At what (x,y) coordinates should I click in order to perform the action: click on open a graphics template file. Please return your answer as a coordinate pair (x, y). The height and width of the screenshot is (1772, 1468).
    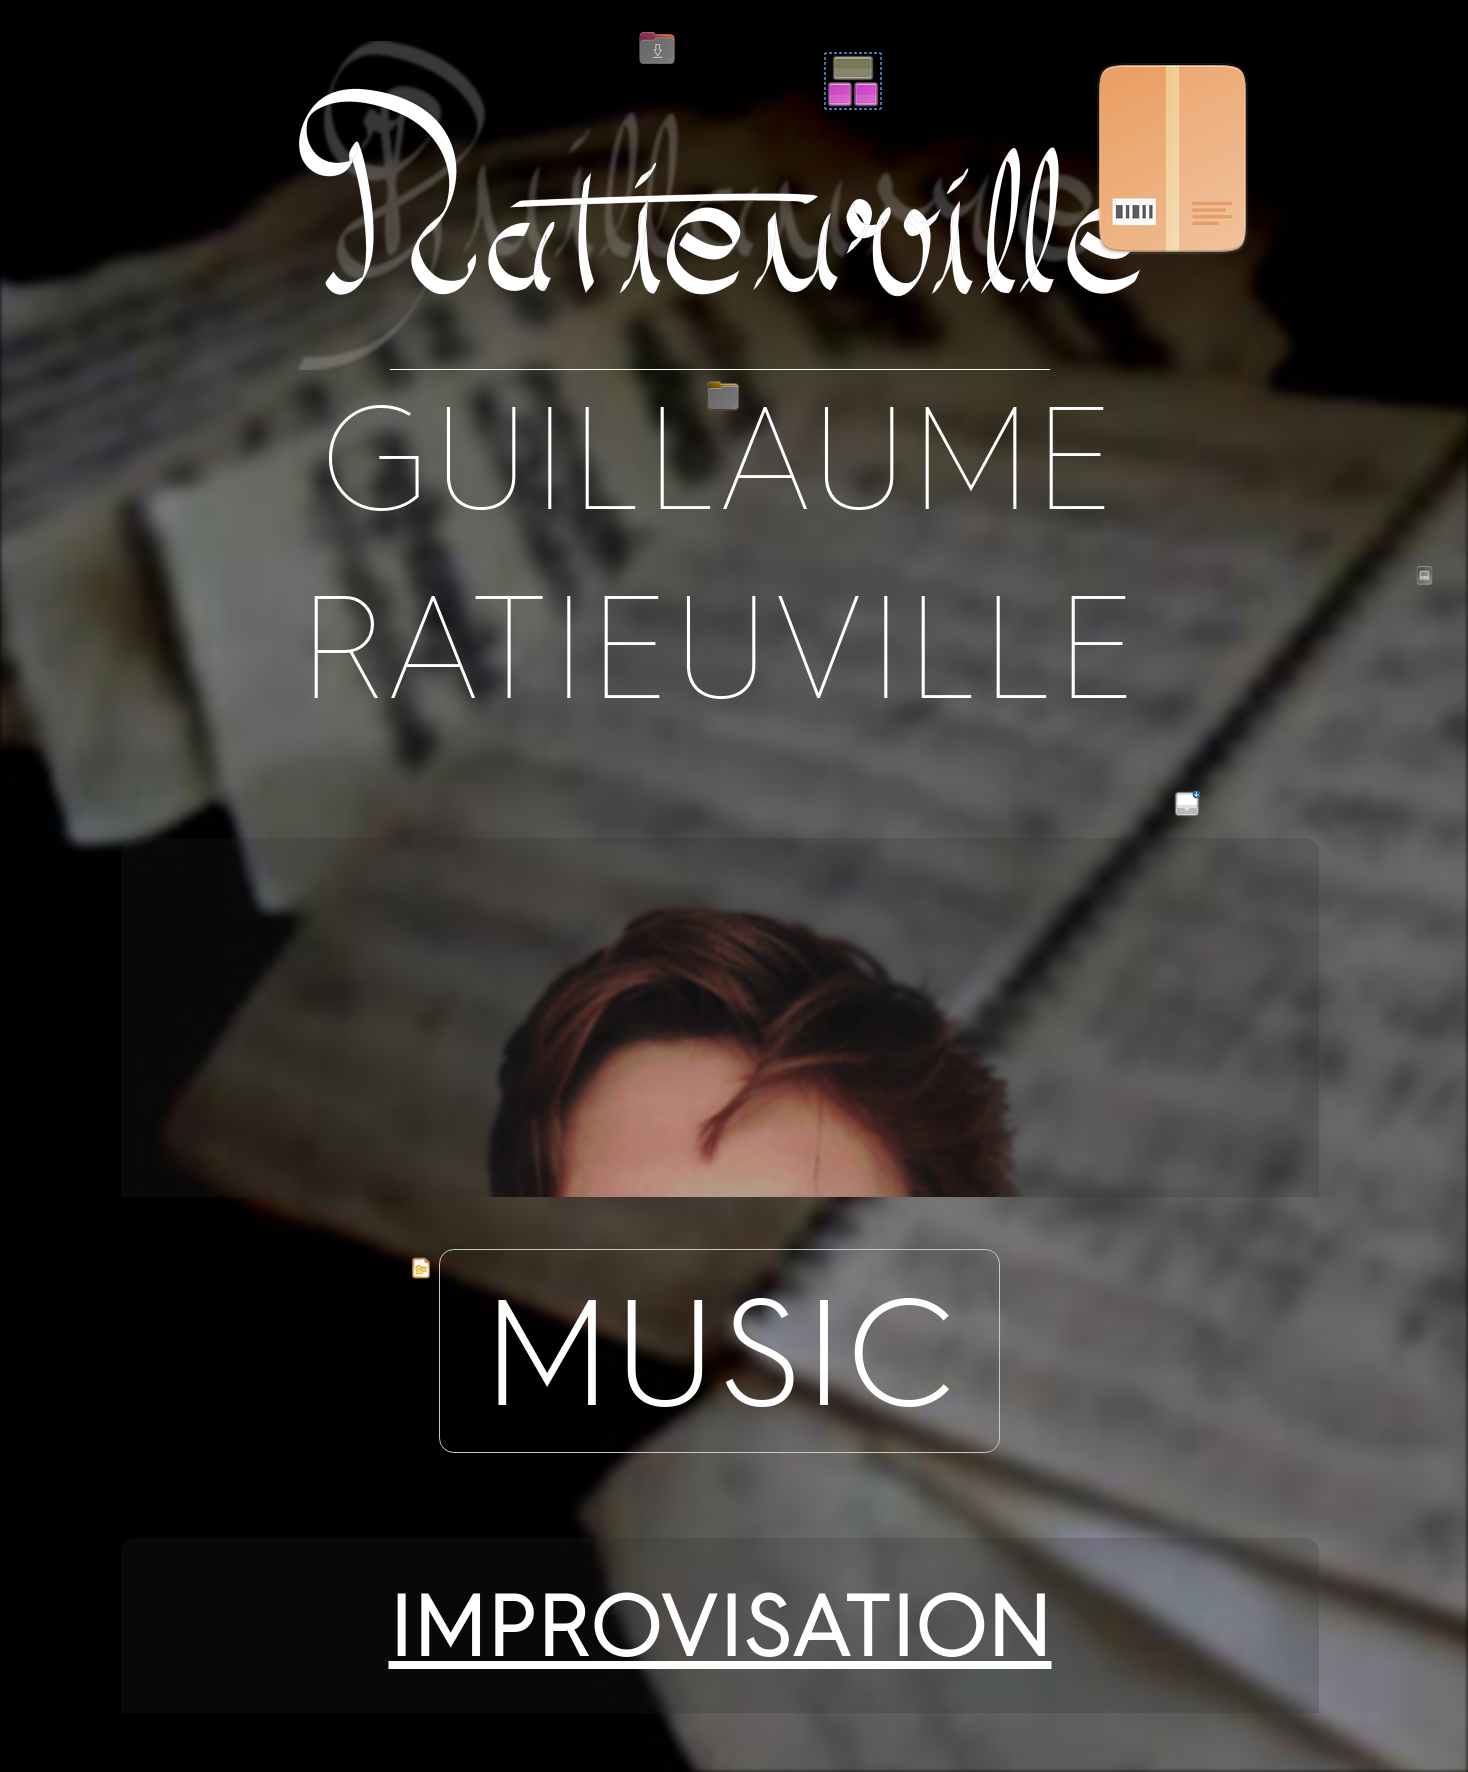
    Looking at the image, I should click on (421, 1268).